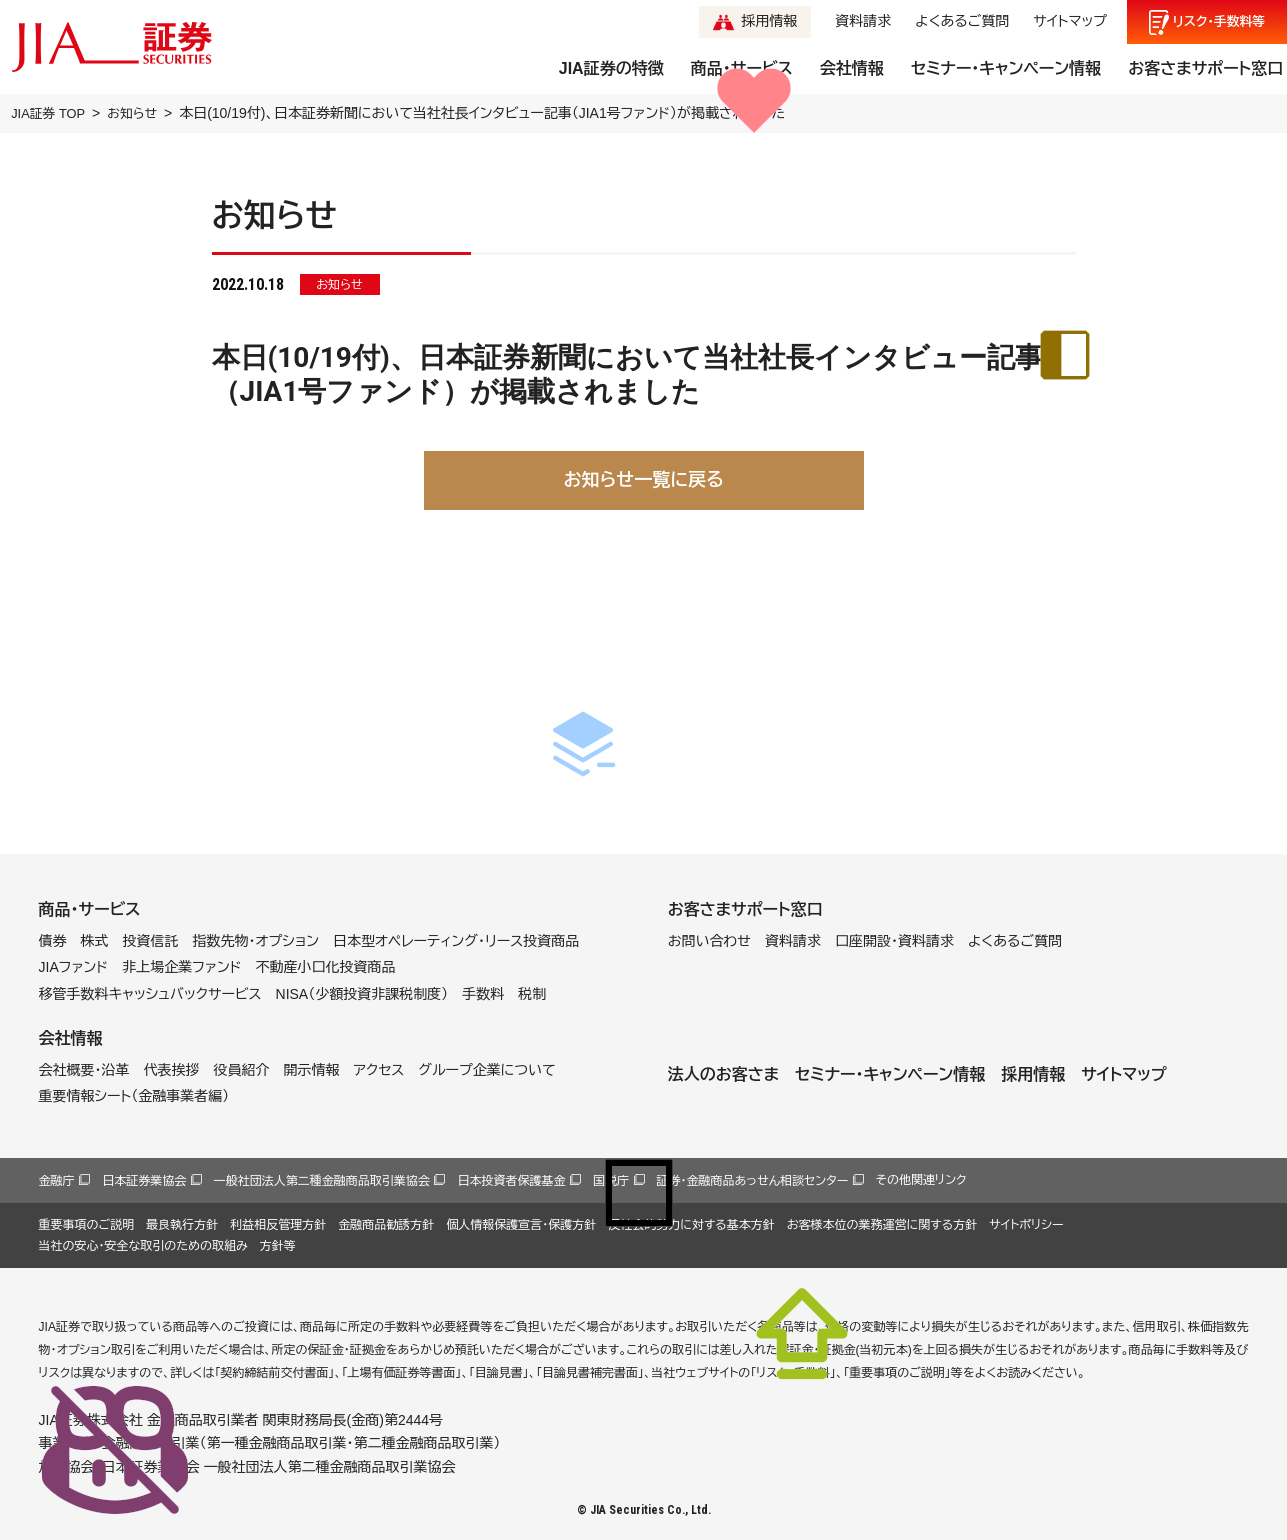 The height and width of the screenshot is (1540, 1287). What do you see at coordinates (754, 100) in the screenshot?
I see `indicates a favorited or liked item` at bounding box center [754, 100].